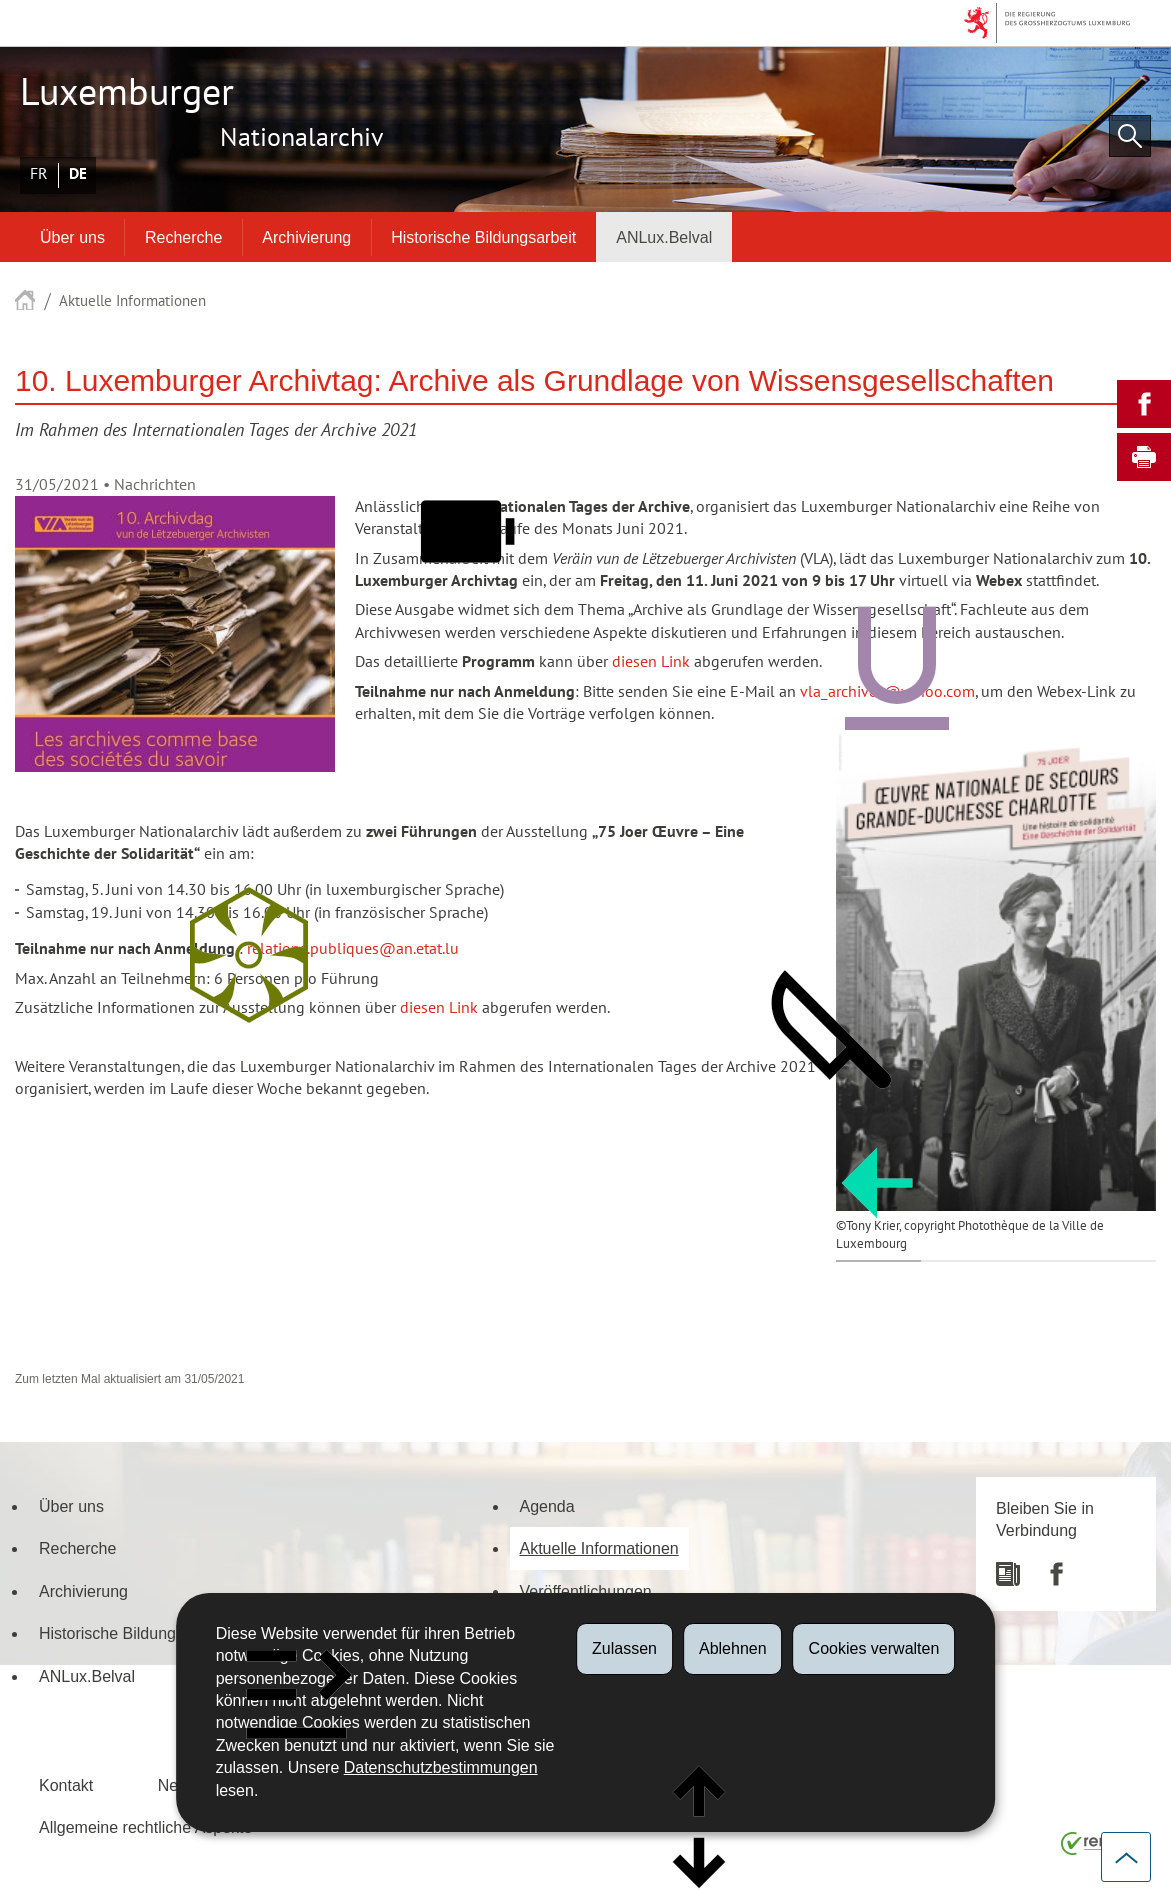  Describe the element at coordinates (249, 955) in the screenshot. I see `semantic-release automation tool logo` at that location.